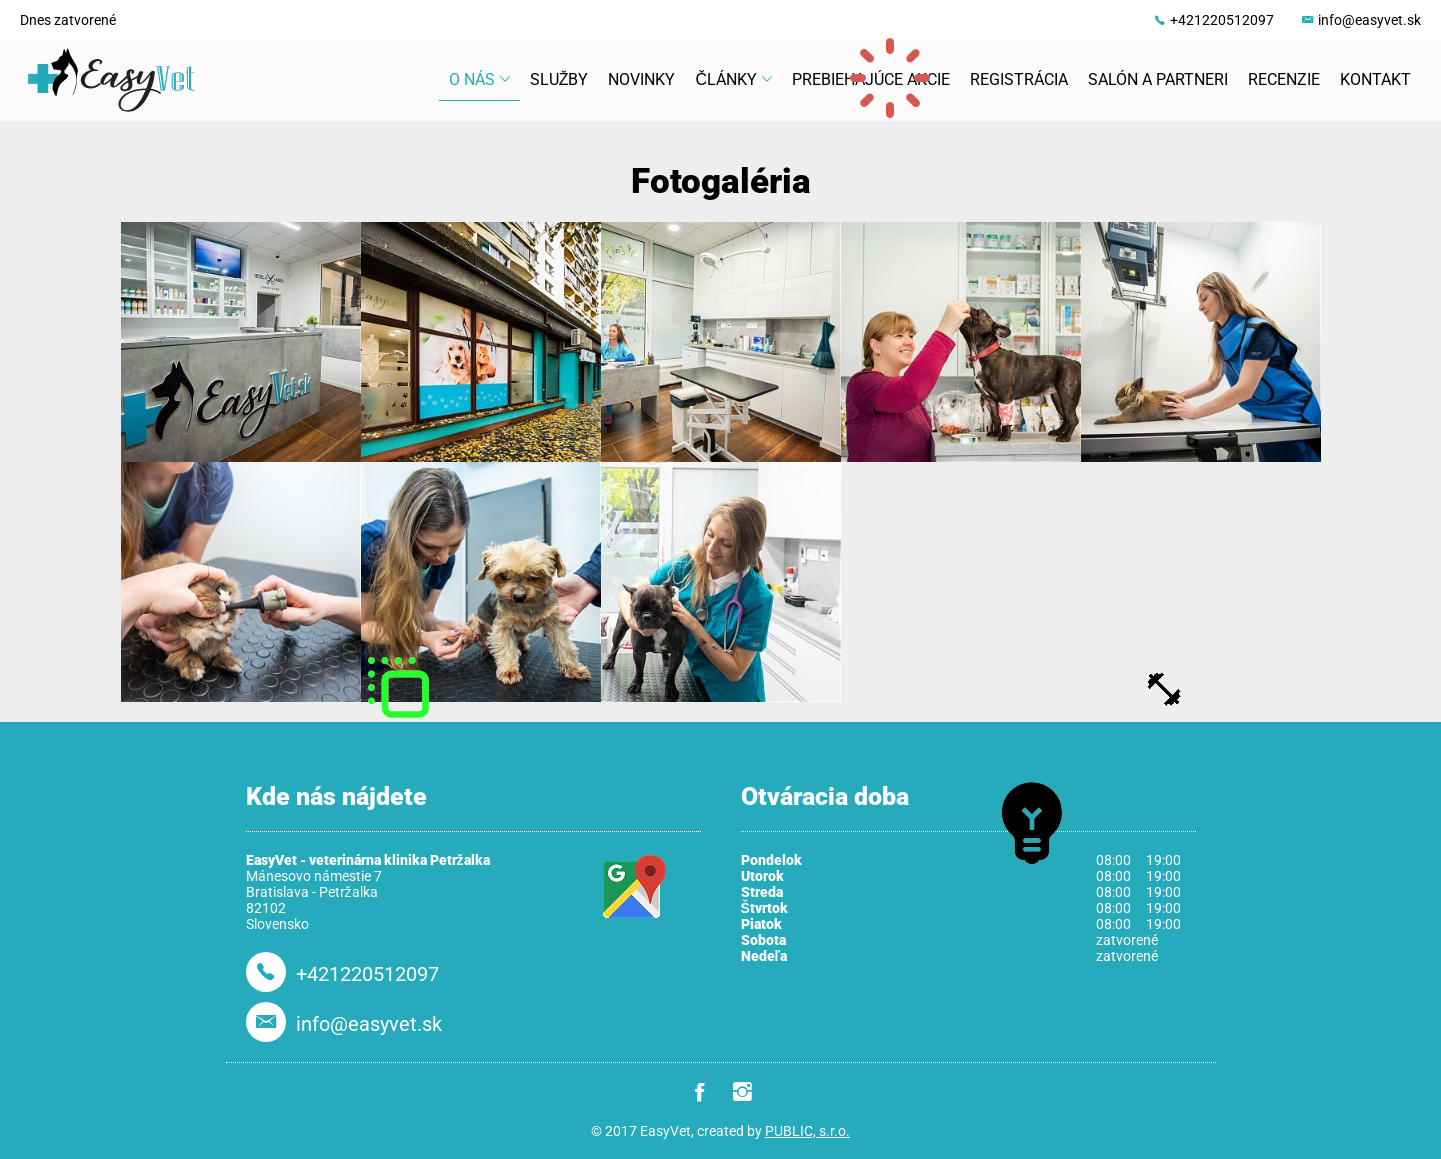 Image resolution: width=1441 pixels, height=1159 pixels. What do you see at coordinates (890, 78) in the screenshot?
I see `loading content in progress` at bounding box center [890, 78].